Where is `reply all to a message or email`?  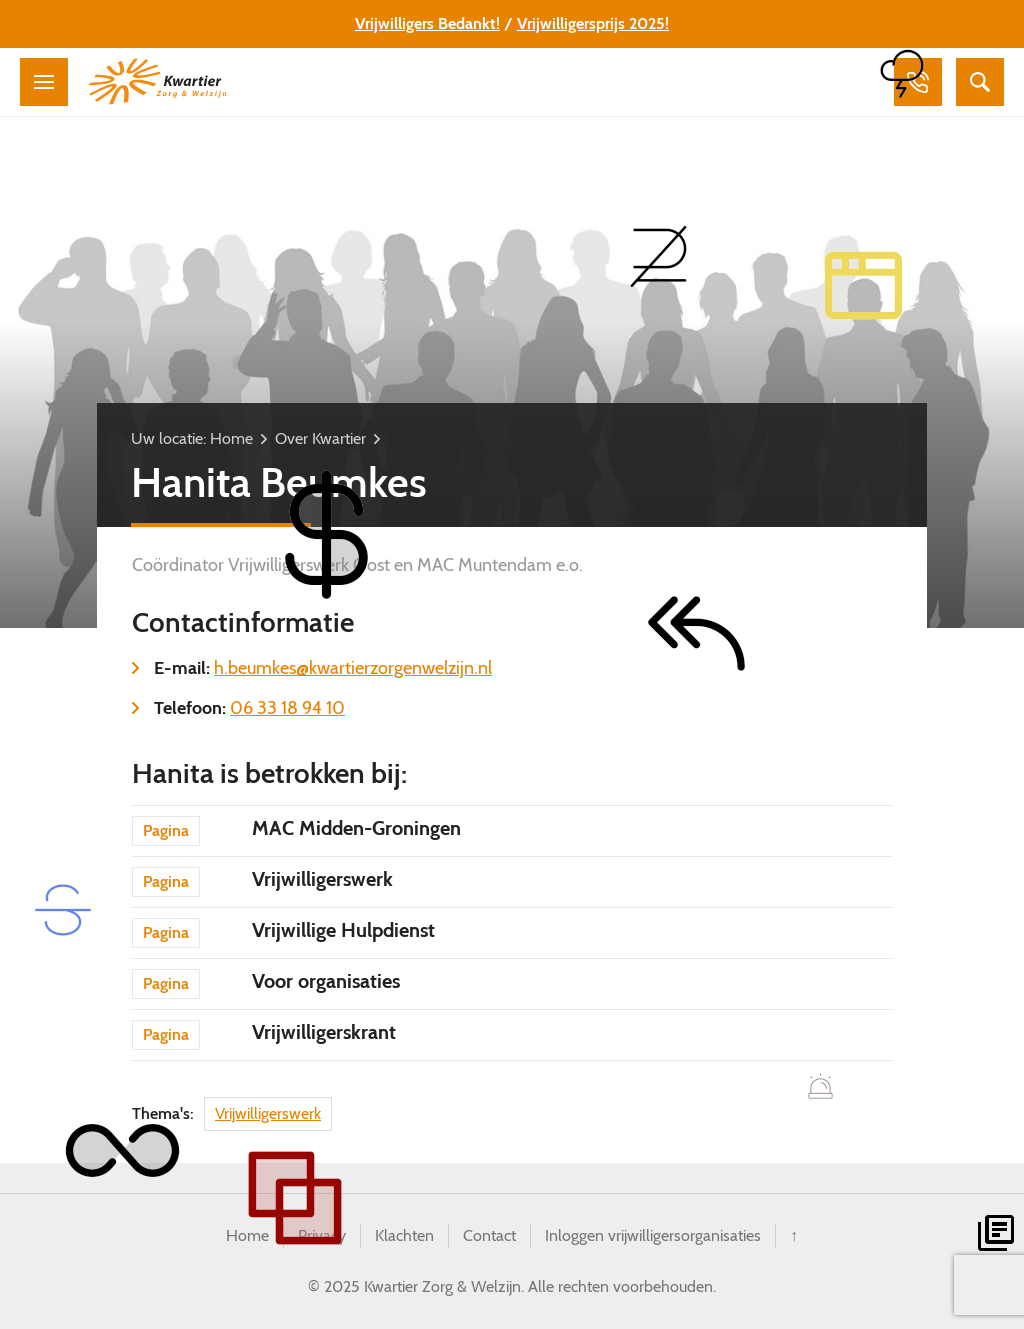
reply all to a message or email is located at coordinates (696, 633).